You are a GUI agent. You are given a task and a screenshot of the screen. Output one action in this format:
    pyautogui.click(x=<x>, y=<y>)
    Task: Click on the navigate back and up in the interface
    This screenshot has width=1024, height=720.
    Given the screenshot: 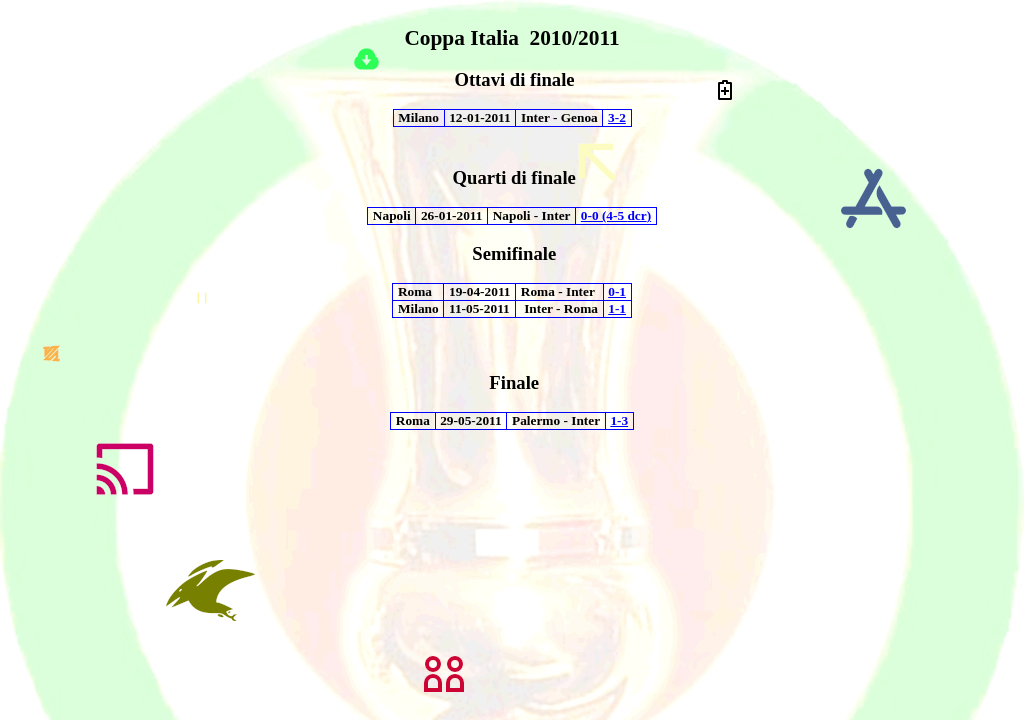 What is the action you would take?
    pyautogui.click(x=597, y=162)
    